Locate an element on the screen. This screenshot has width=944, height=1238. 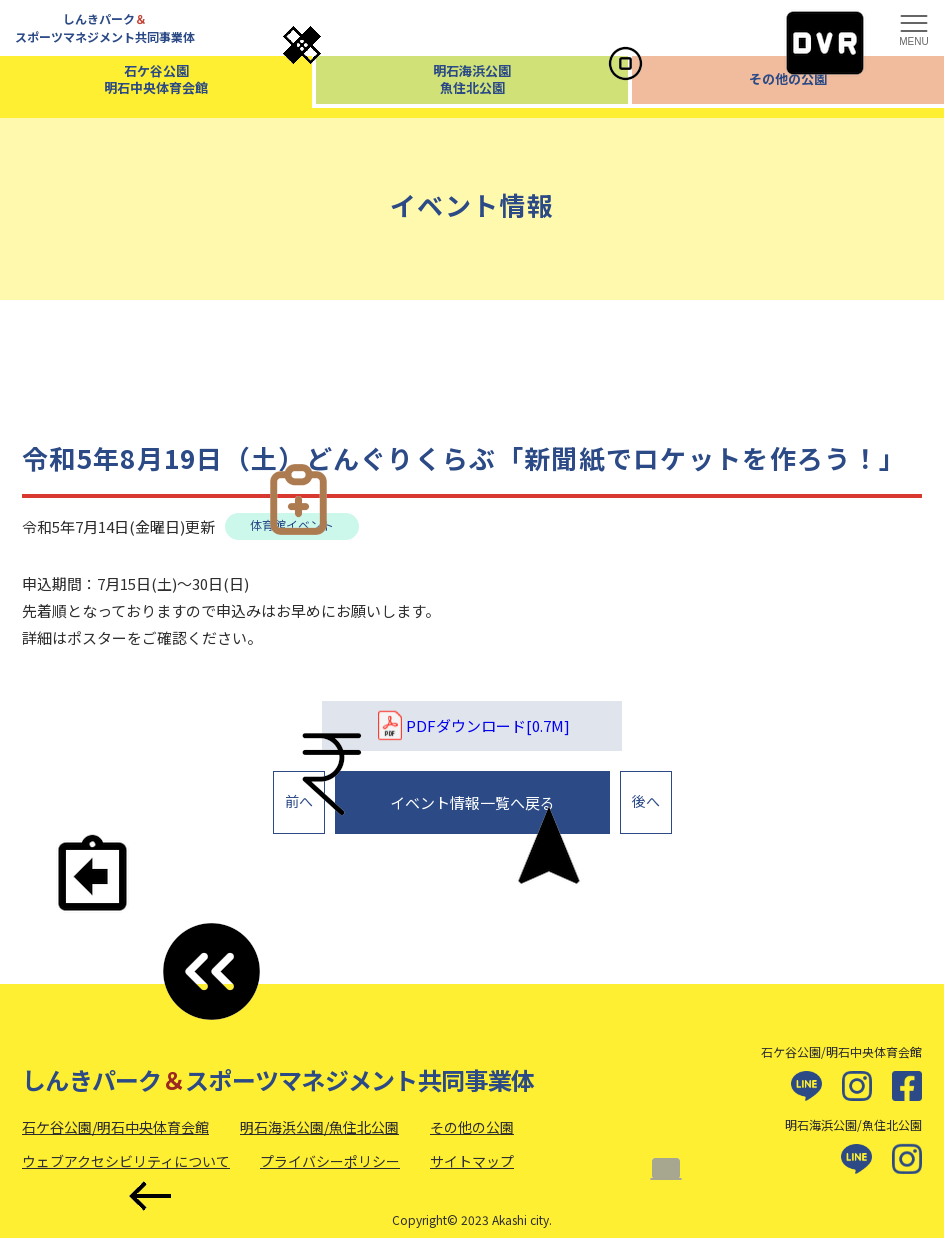
navigate back or return to previous screen is located at coordinates (150, 1196).